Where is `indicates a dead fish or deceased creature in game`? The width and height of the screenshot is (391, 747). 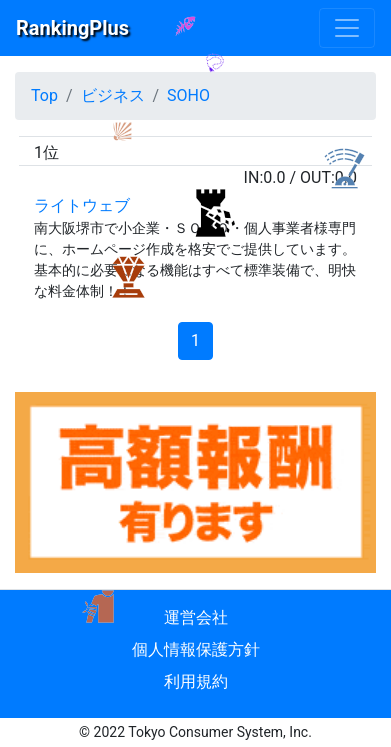
indicates a dead fish or deceased creature in game is located at coordinates (185, 26).